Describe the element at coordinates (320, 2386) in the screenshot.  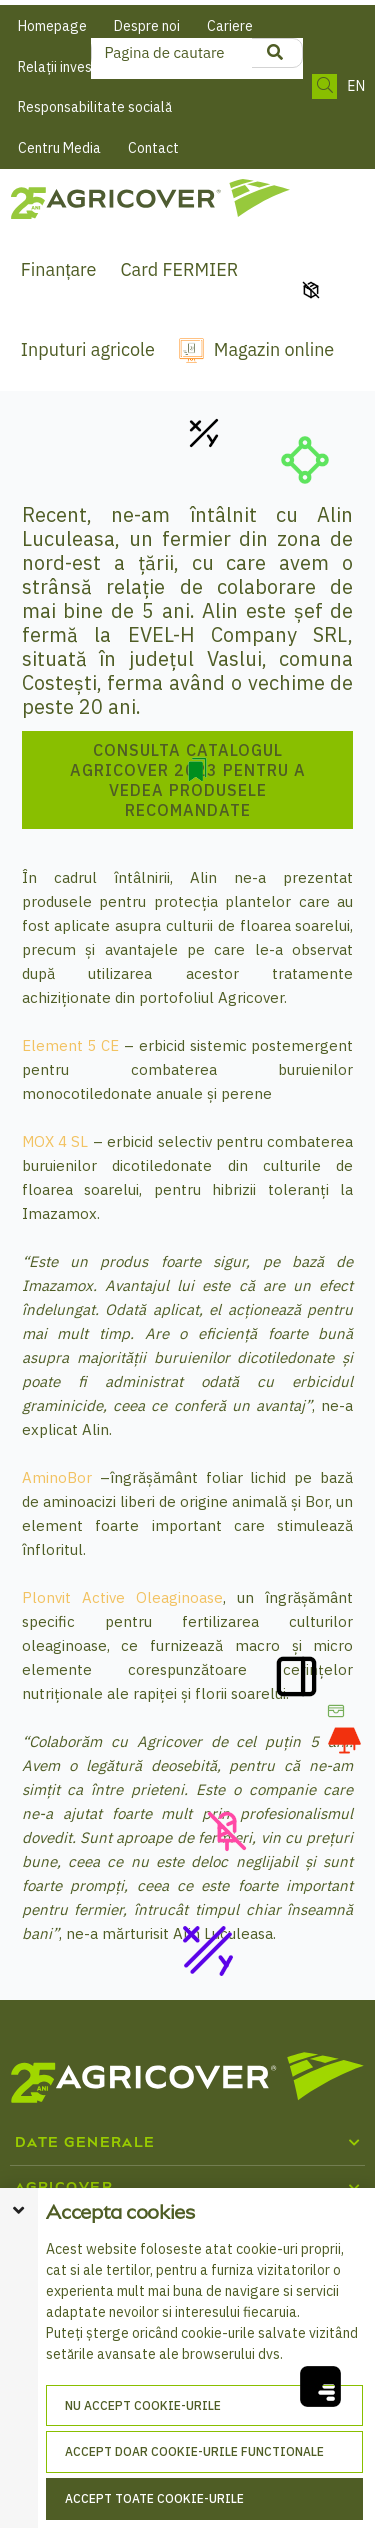
I see `align content to bottom-right of container` at that location.